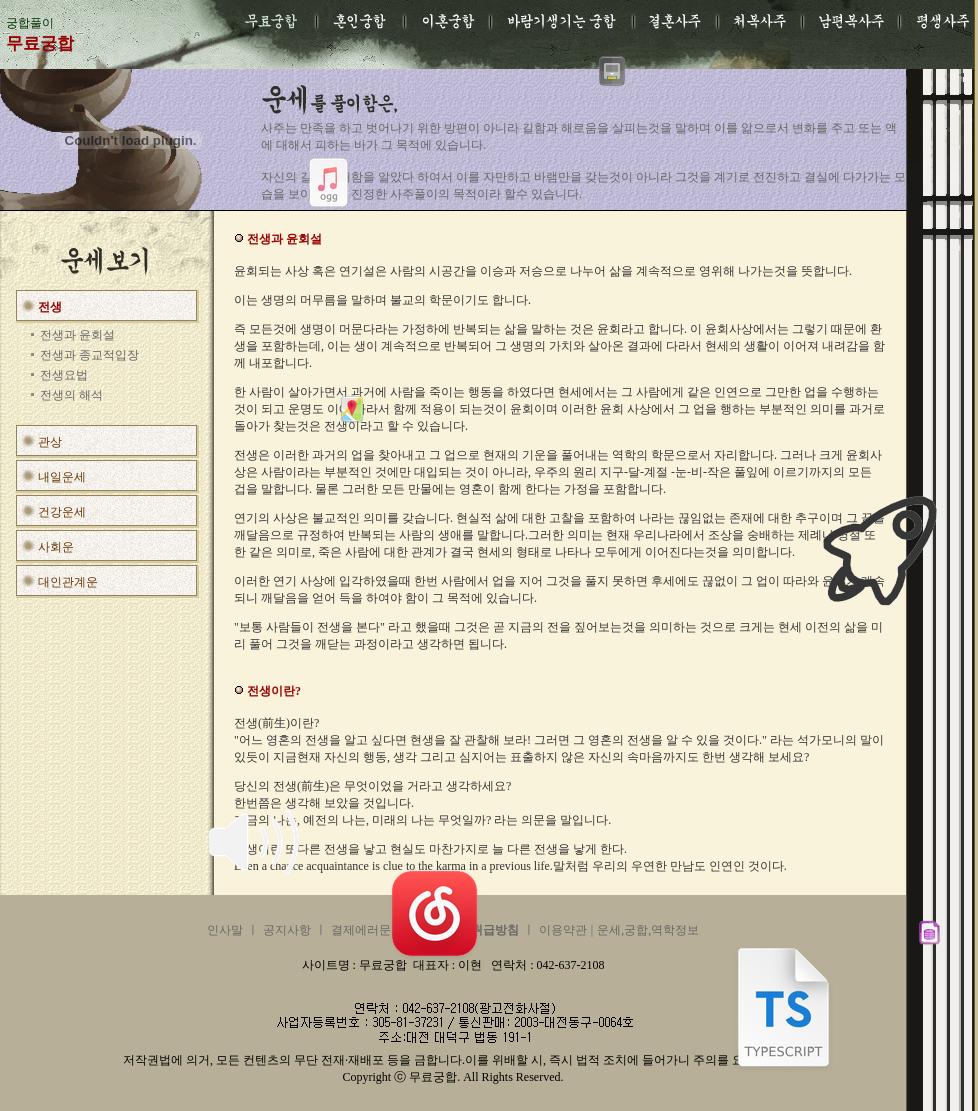  Describe the element at coordinates (783, 1009) in the screenshot. I see `a typescript source code file` at that location.